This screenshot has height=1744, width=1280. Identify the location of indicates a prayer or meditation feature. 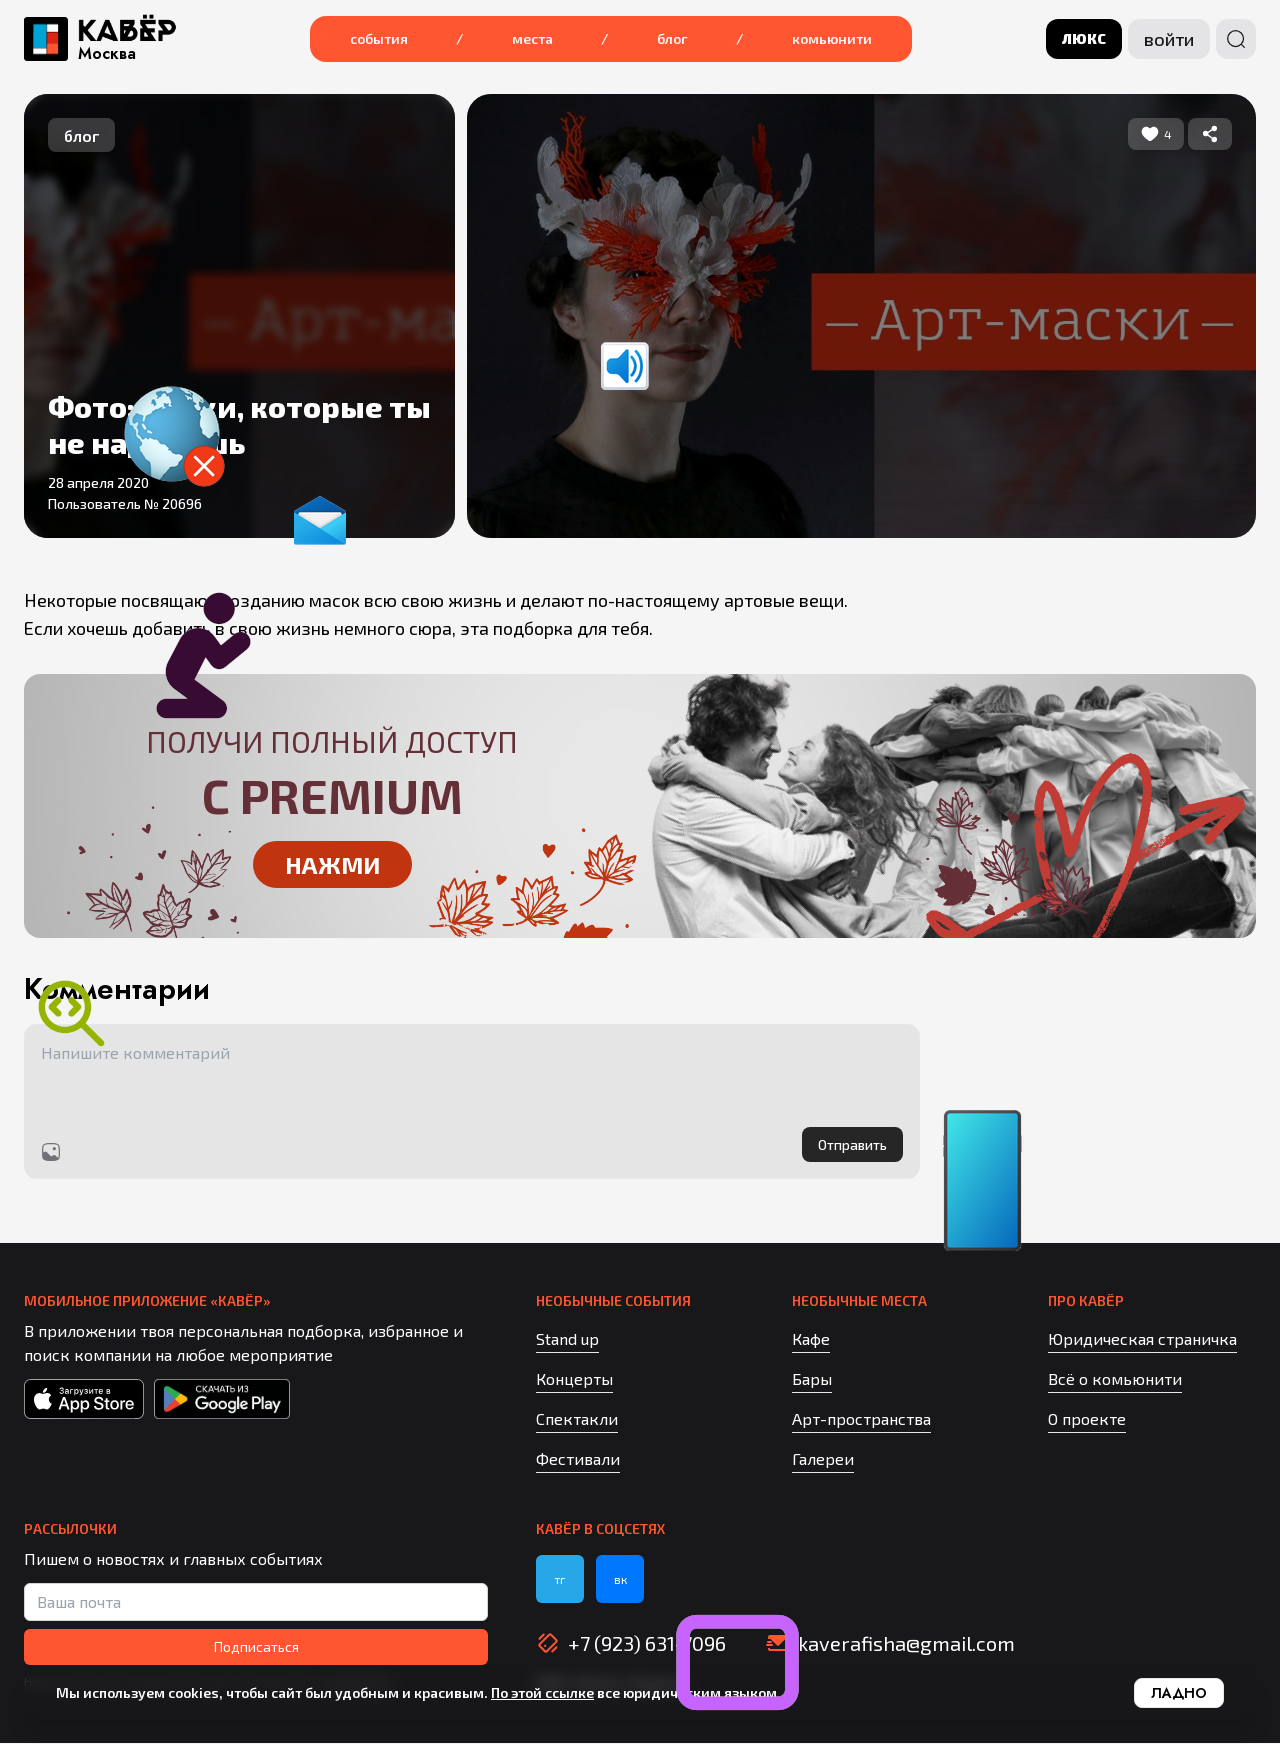
(203, 655).